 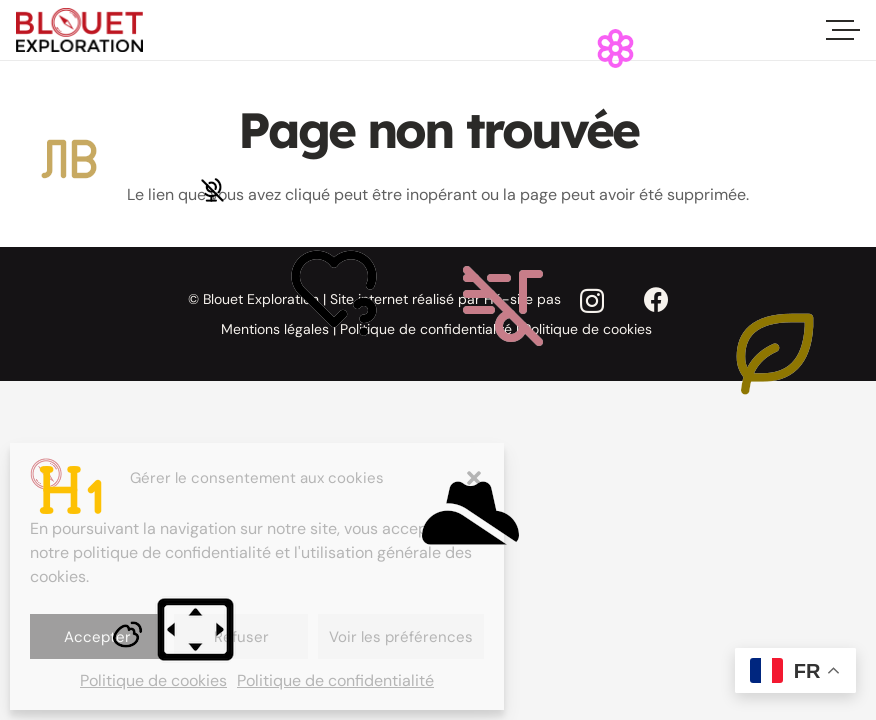 I want to click on view eco-friendly or sustainable options, so click(x=775, y=352).